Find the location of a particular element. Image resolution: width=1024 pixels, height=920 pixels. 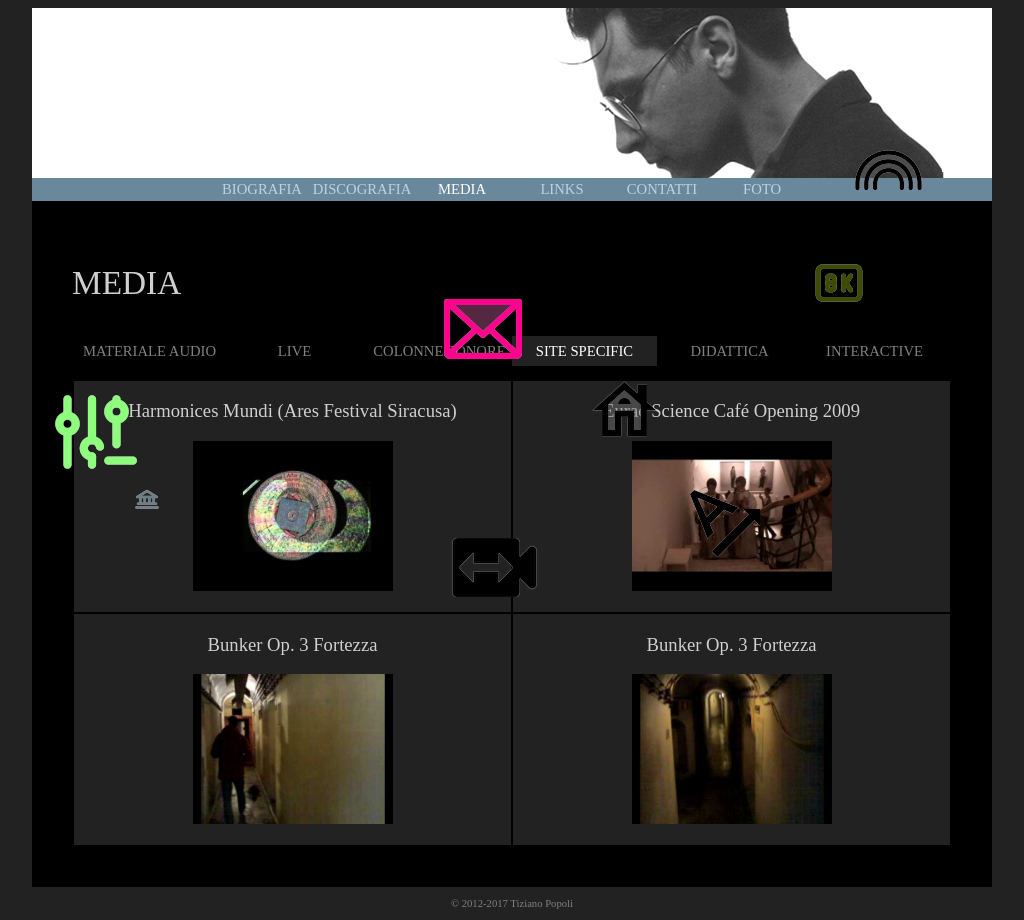

rotate text at an upward angle is located at coordinates (724, 521).